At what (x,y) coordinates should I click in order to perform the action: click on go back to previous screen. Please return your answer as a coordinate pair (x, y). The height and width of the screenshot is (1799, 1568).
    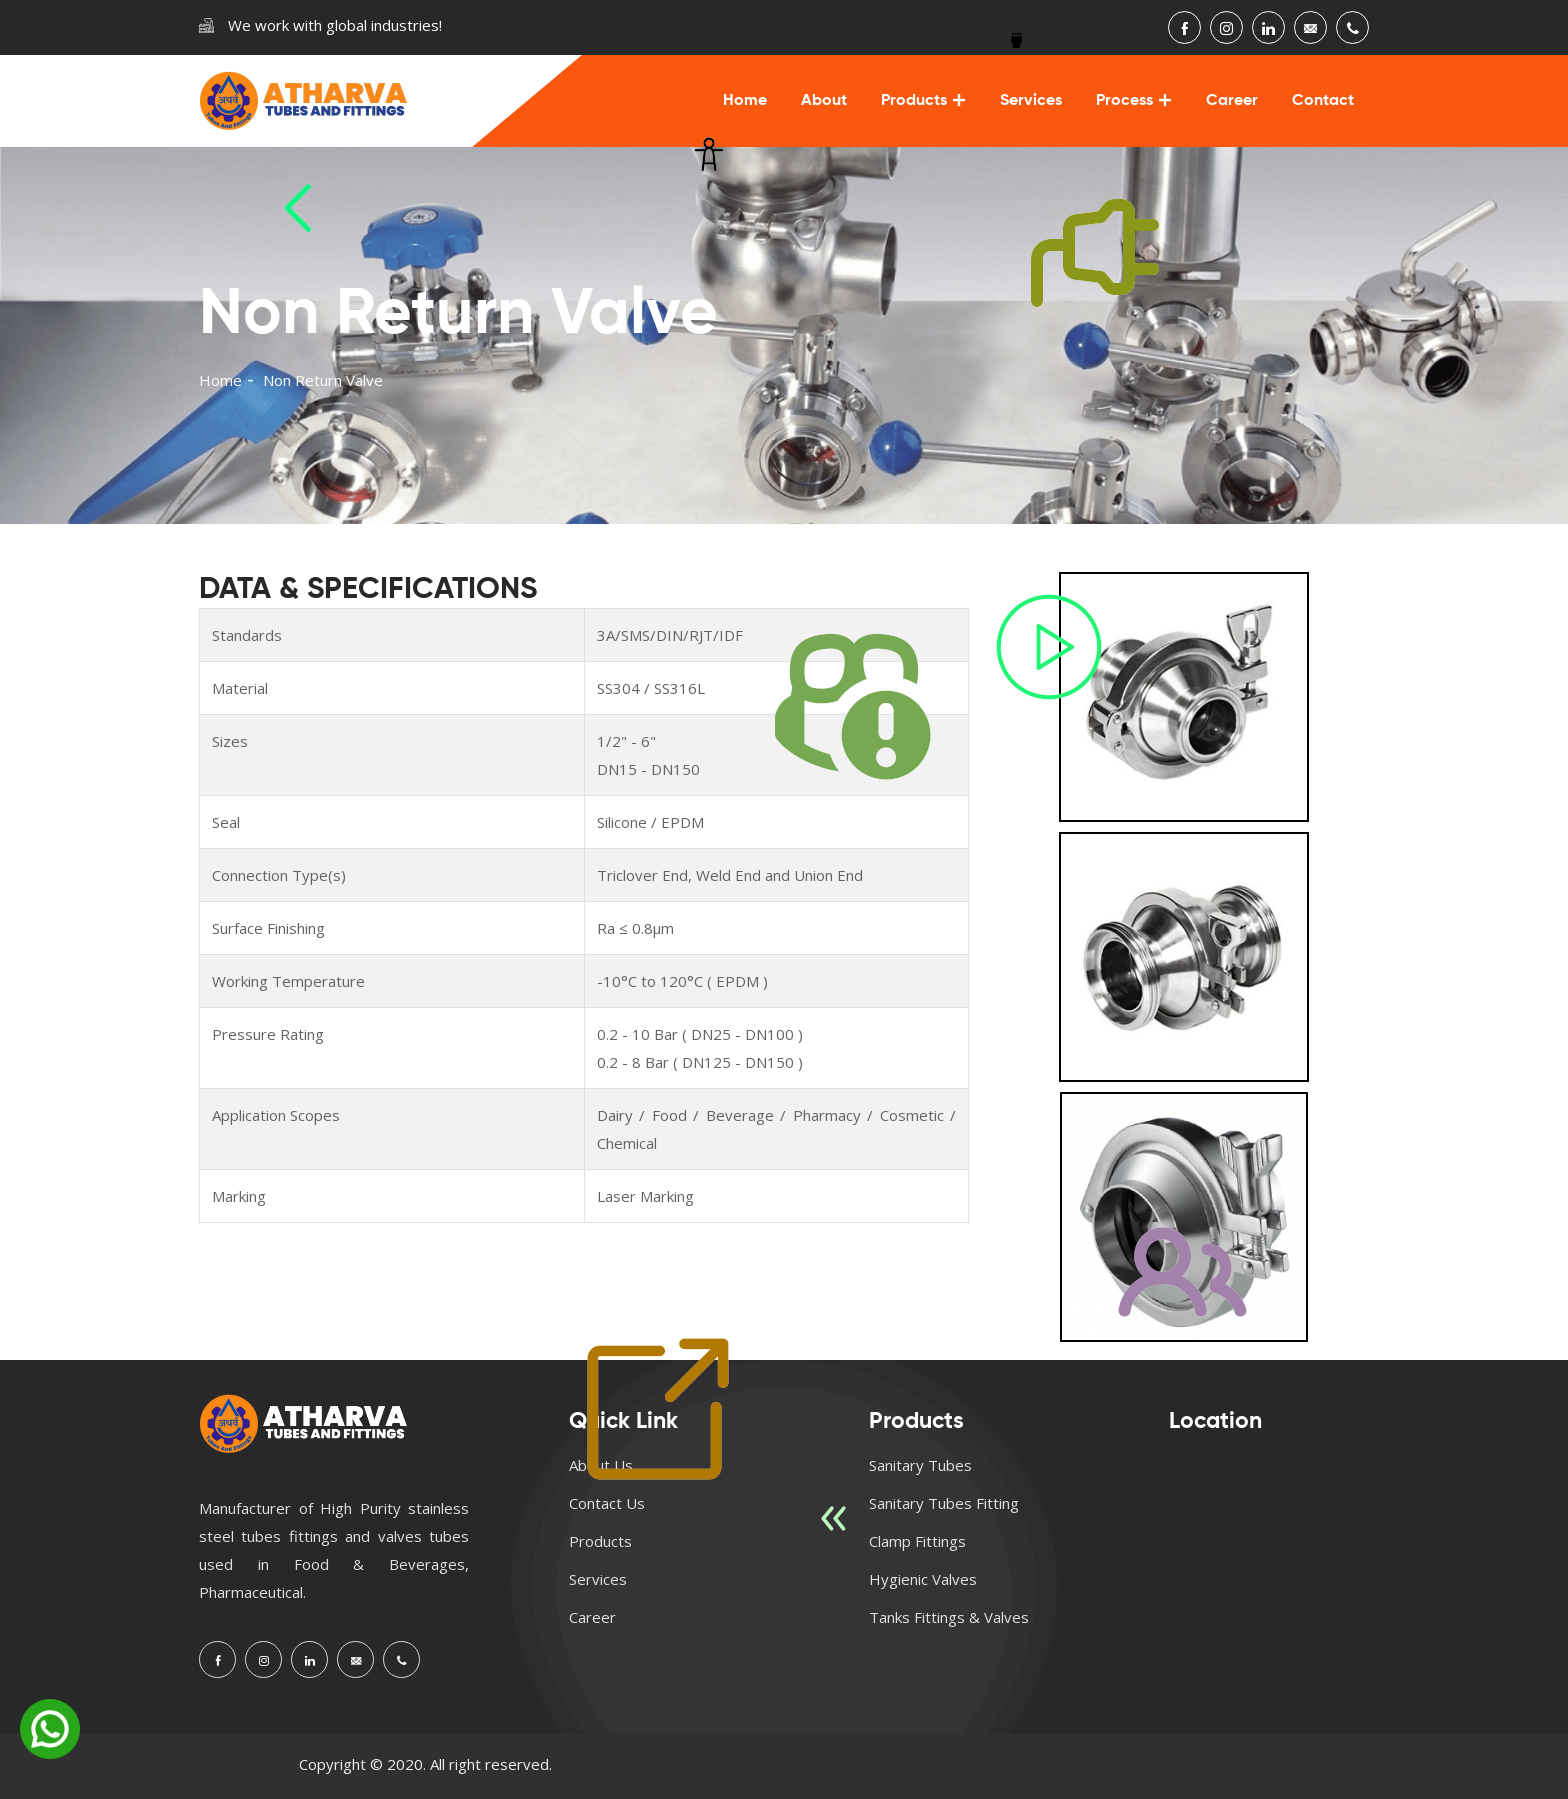
    Looking at the image, I should click on (833, 1518).